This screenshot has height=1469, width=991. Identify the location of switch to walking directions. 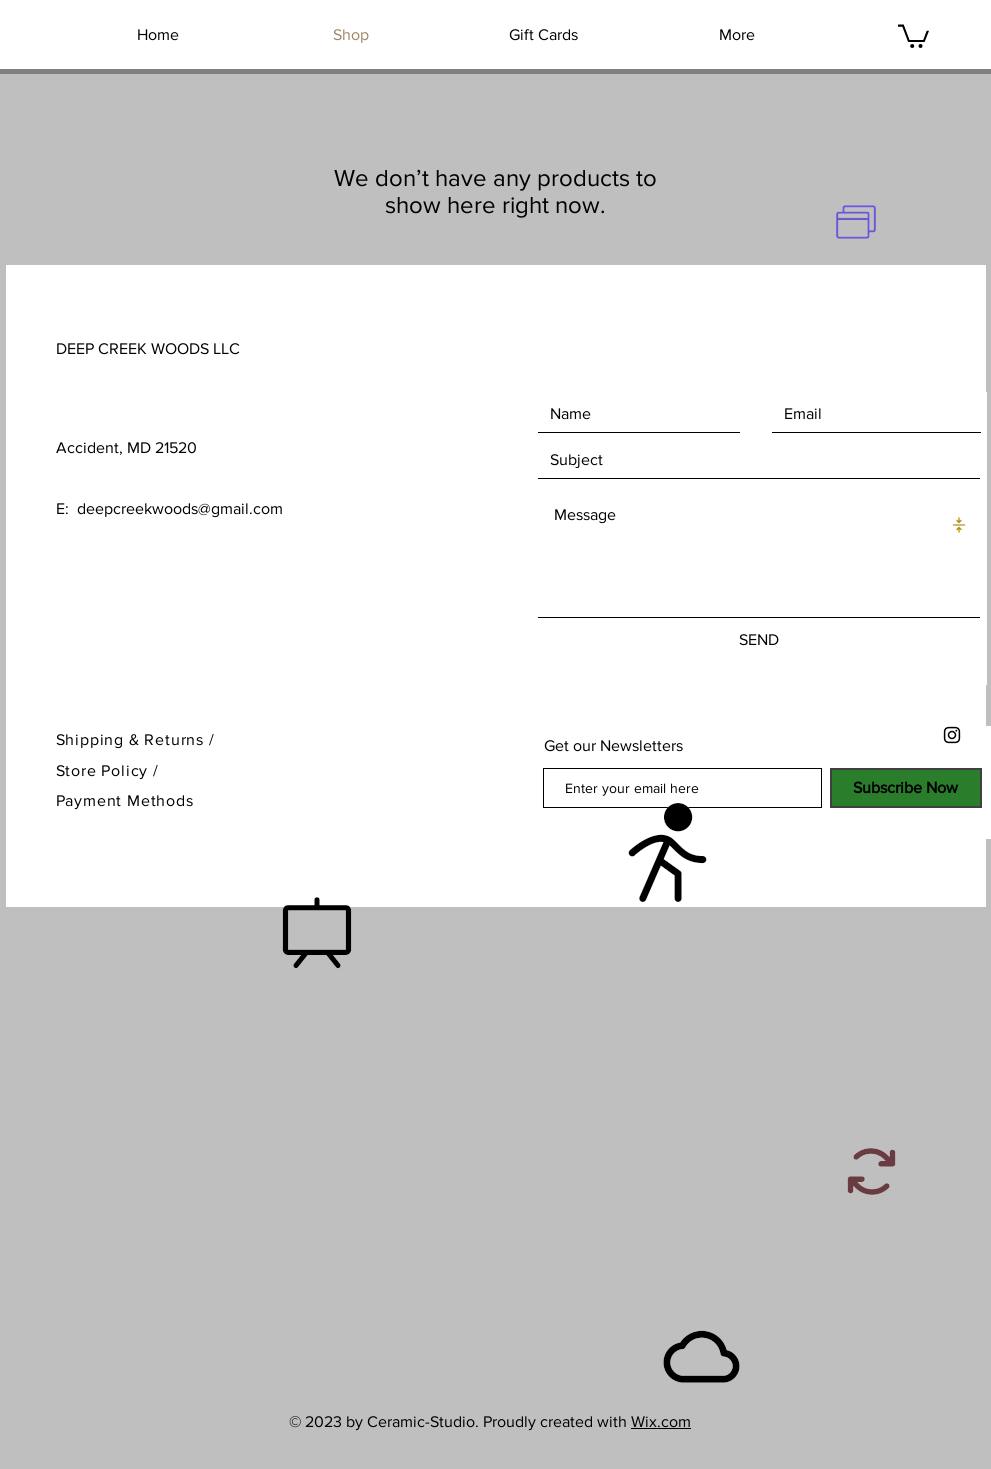
(667, 852).